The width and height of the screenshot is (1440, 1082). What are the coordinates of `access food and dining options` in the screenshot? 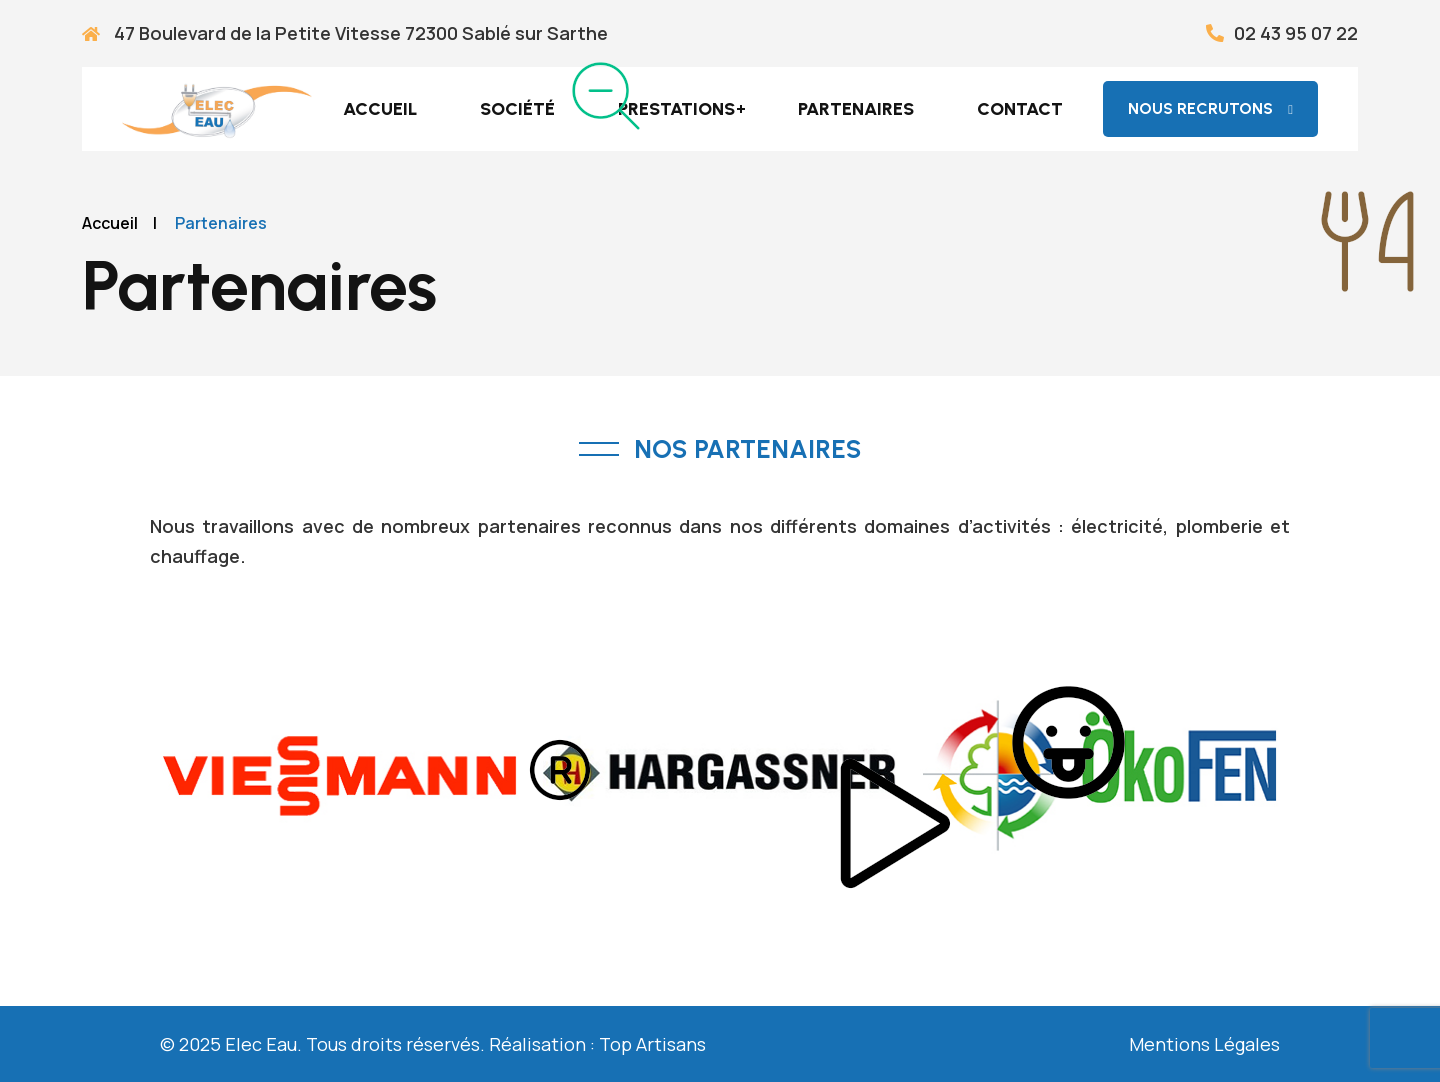 It's located at (1369, 239).